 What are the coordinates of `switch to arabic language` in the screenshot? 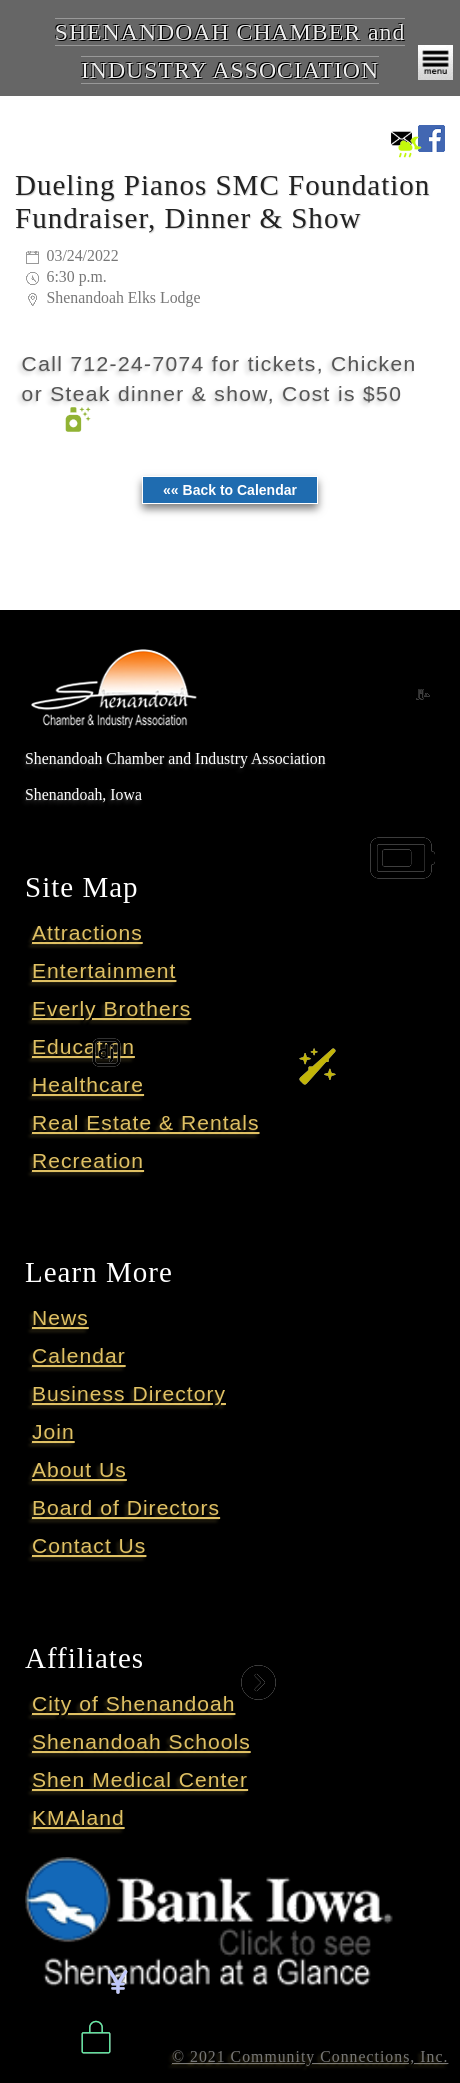 It's located at (422, 694).